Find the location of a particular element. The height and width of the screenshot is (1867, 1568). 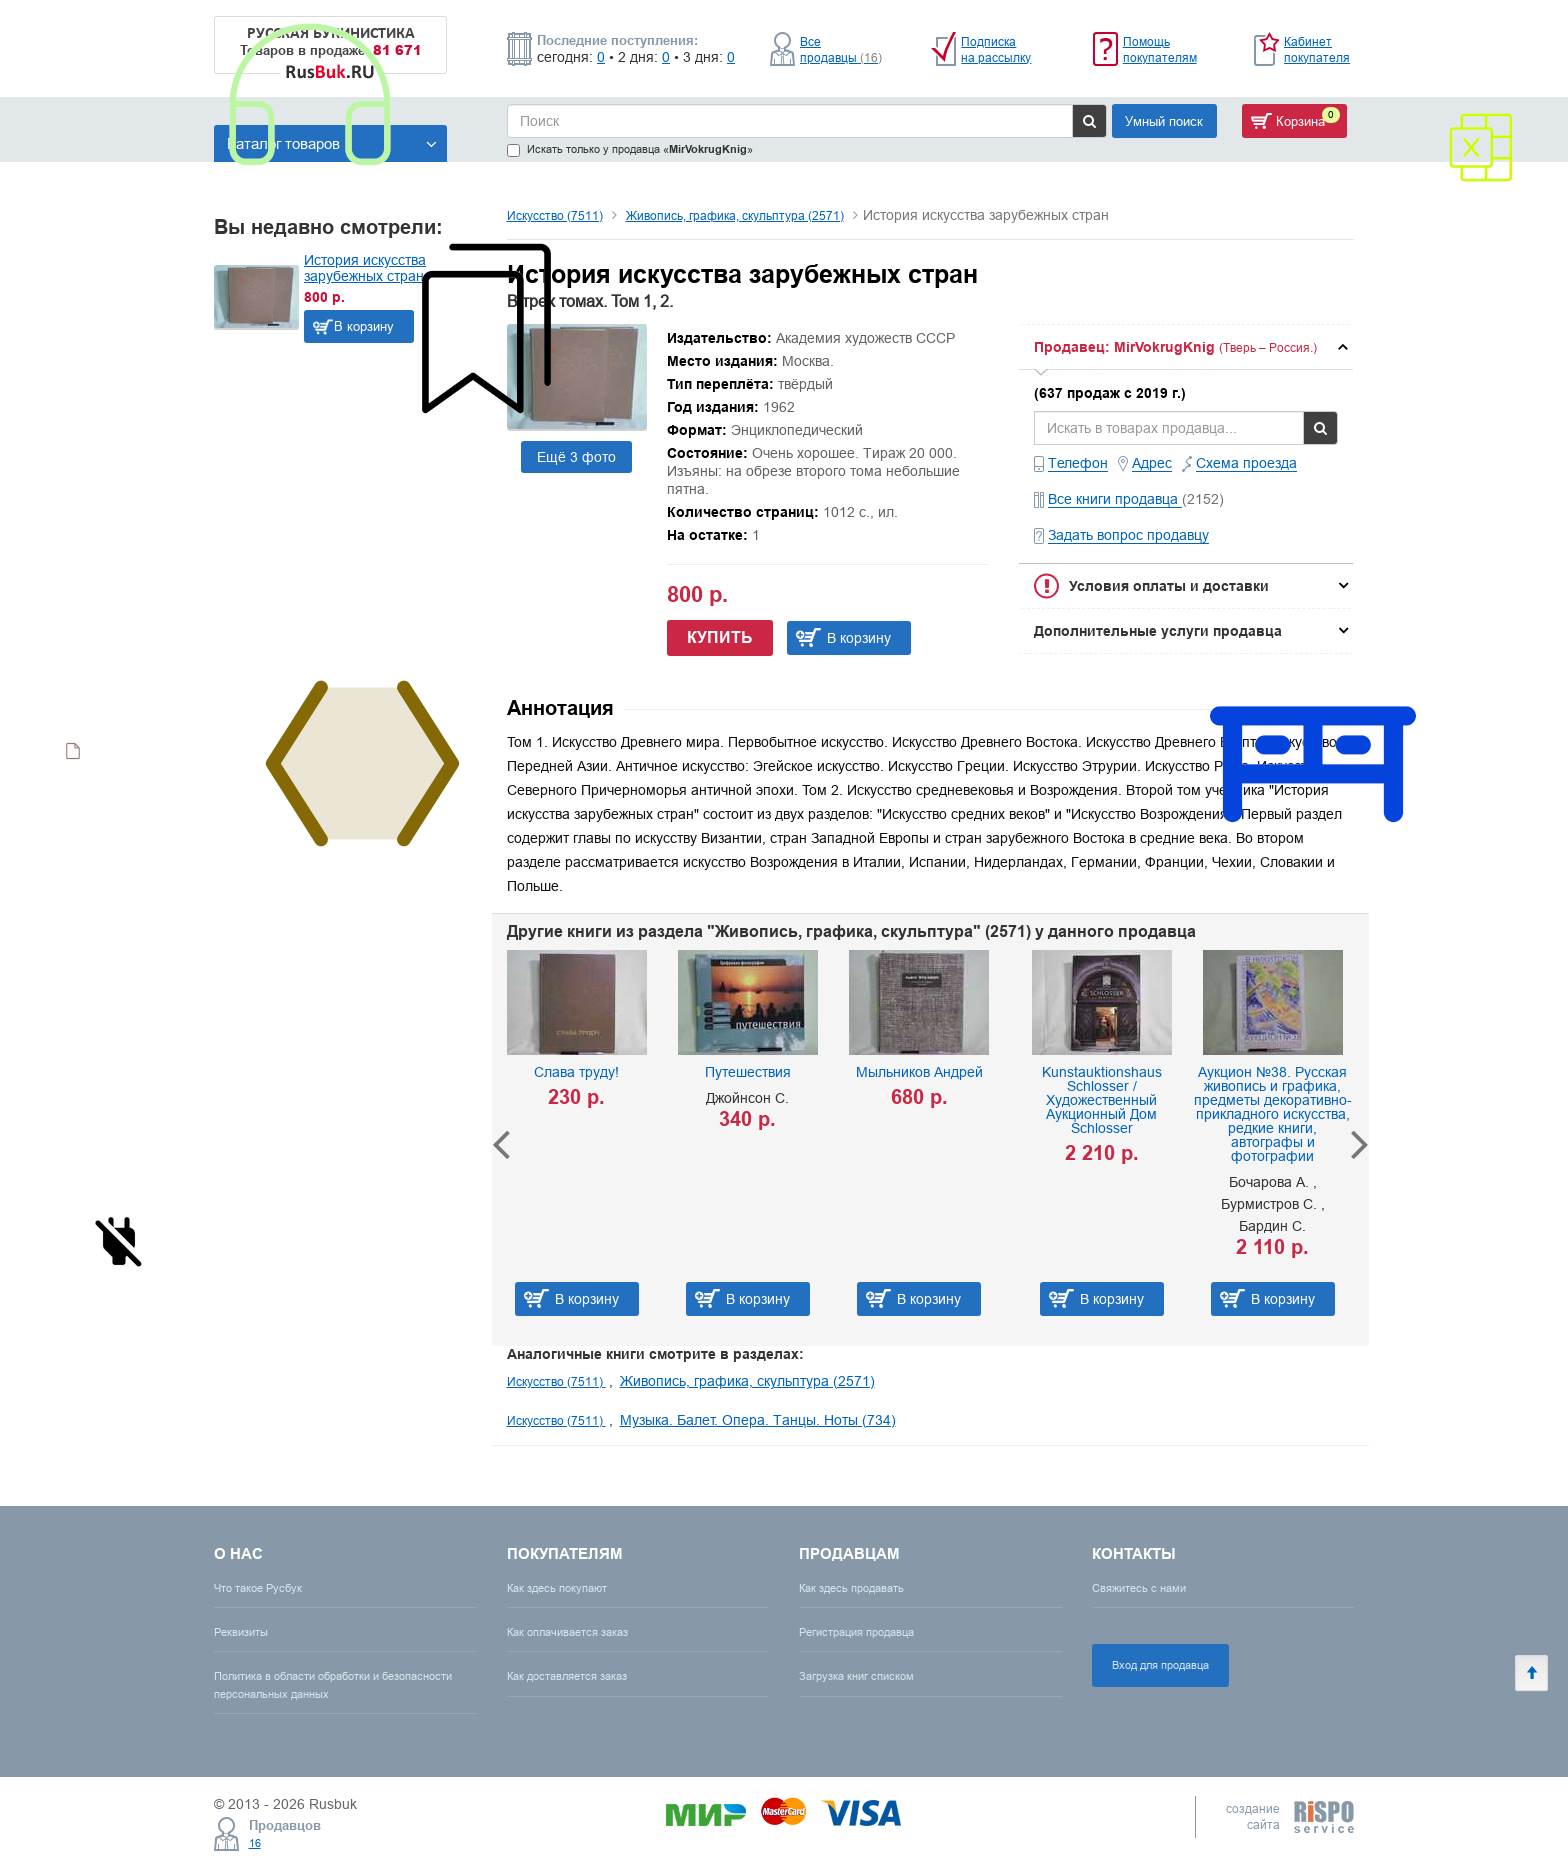

access workspace or desk settings is located at coordinates (1313, 761).